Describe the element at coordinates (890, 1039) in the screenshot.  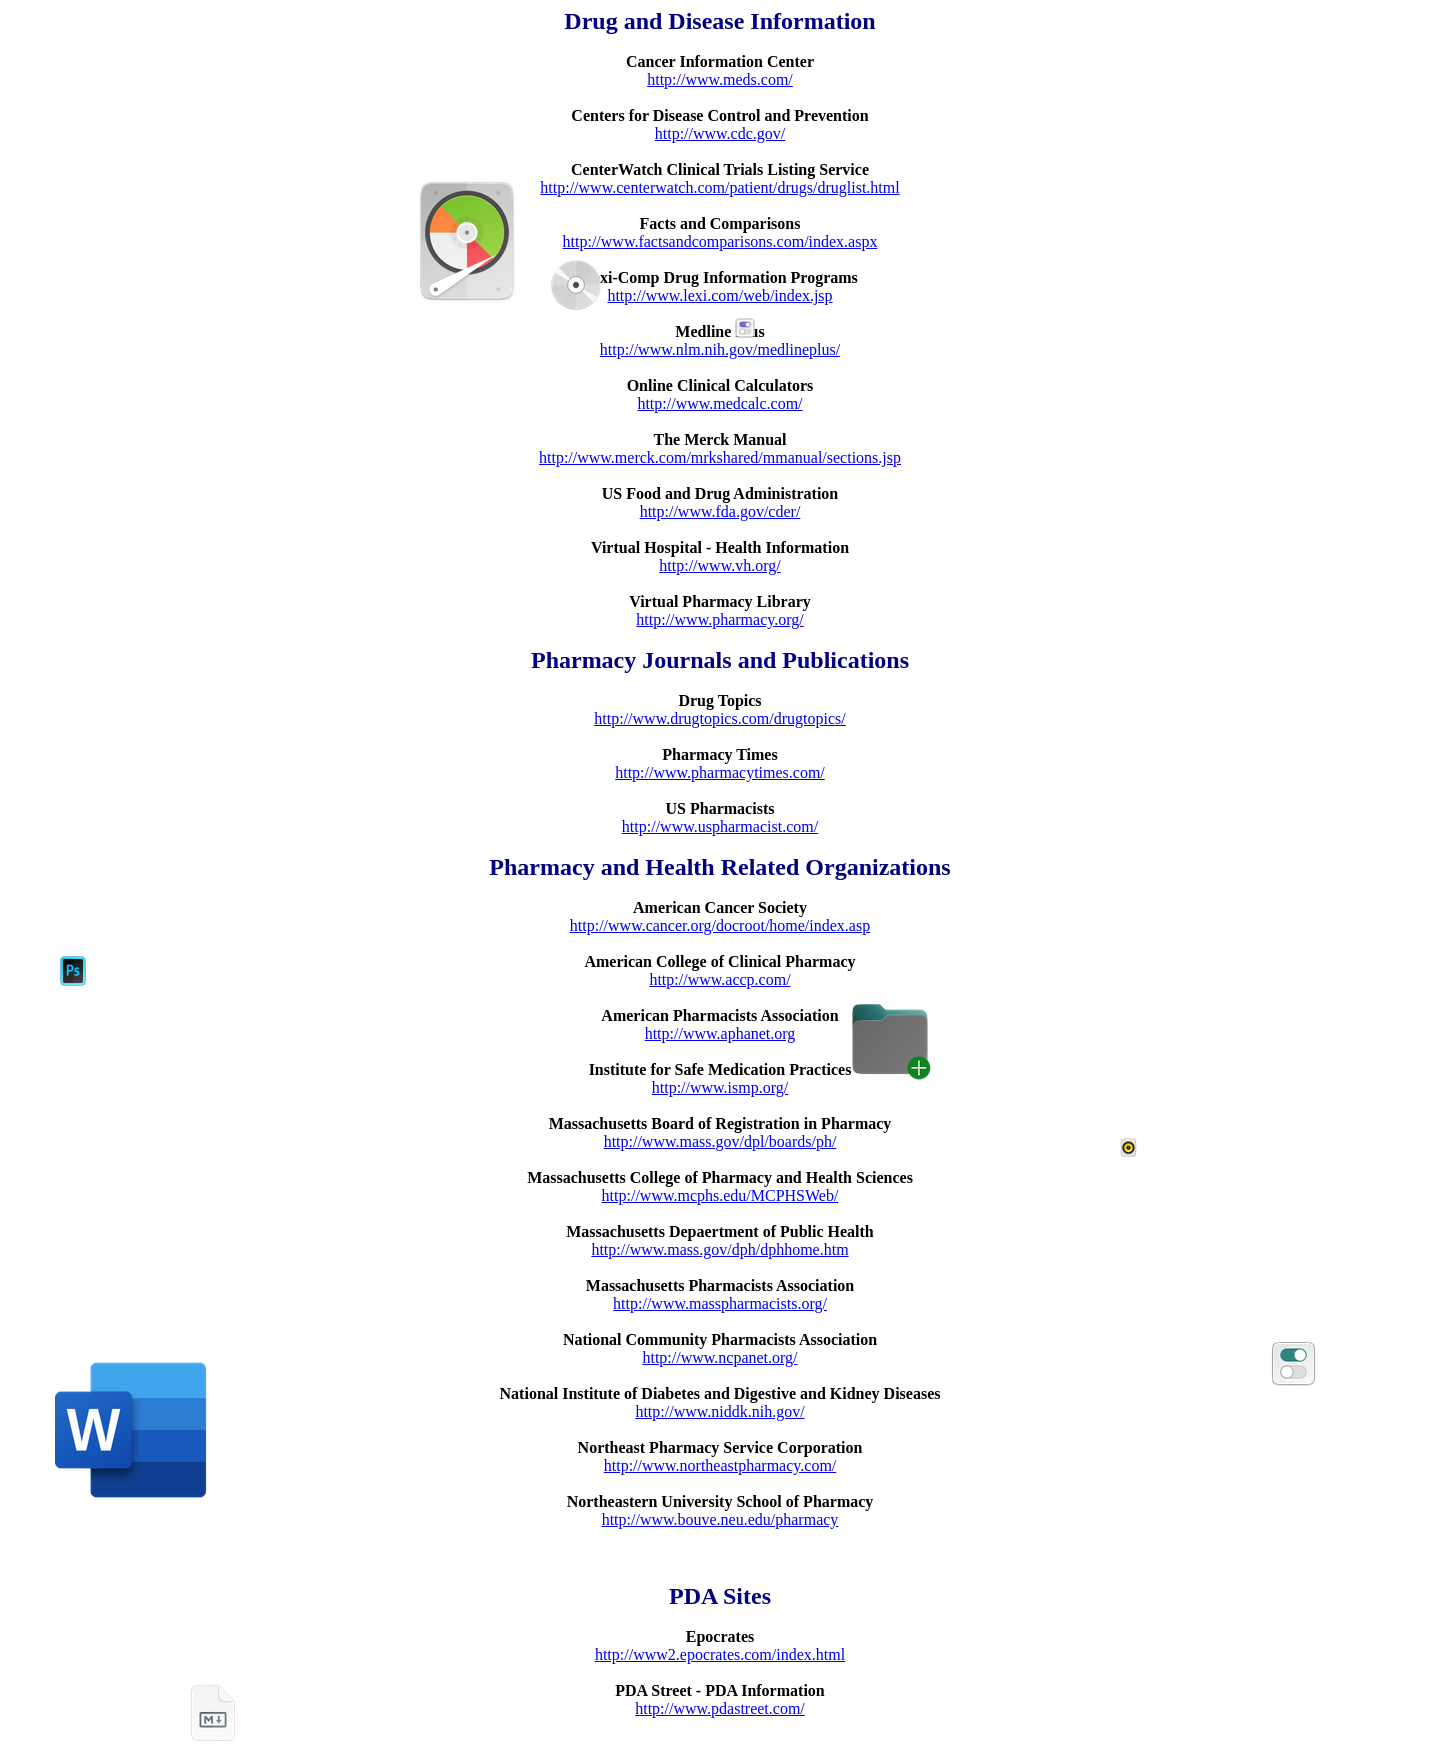
I see `create a new folder` at that location.